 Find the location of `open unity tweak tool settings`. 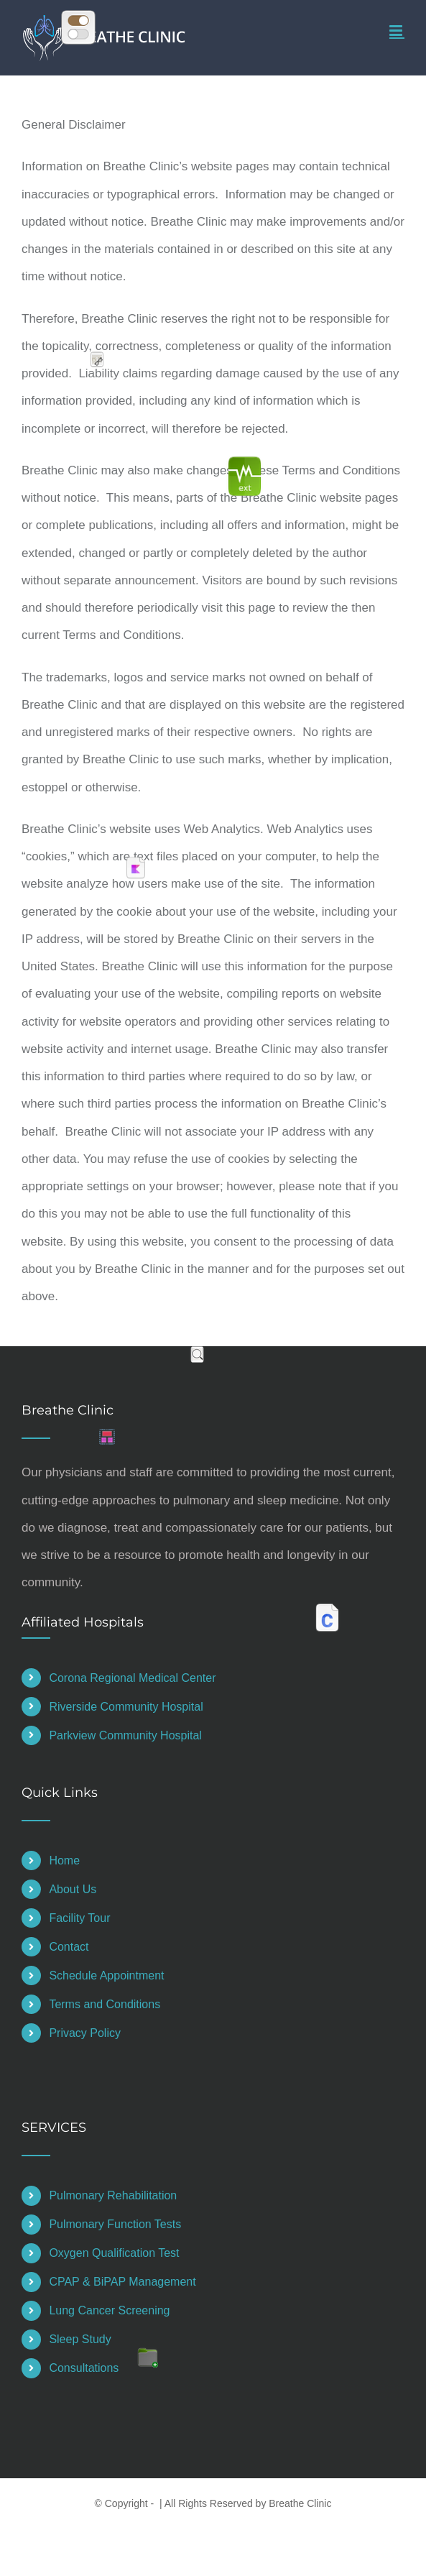

open unity tweak tool settings is located at coordinates (78, 27).